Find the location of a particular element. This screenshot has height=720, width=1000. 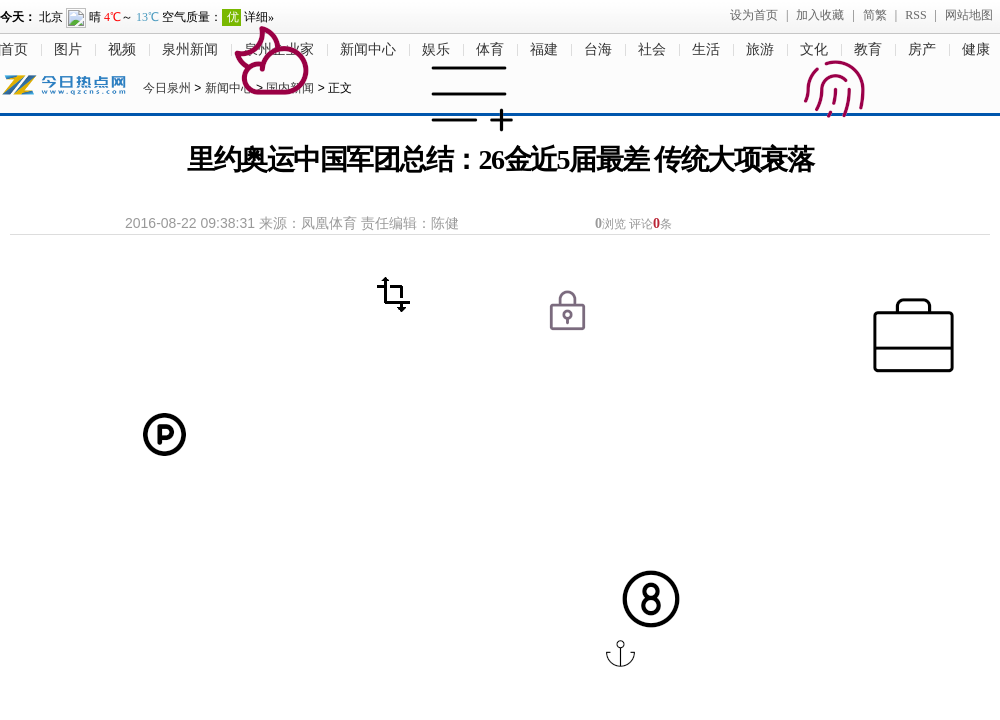

add a new item to the list is located at coordinates (469, 94).